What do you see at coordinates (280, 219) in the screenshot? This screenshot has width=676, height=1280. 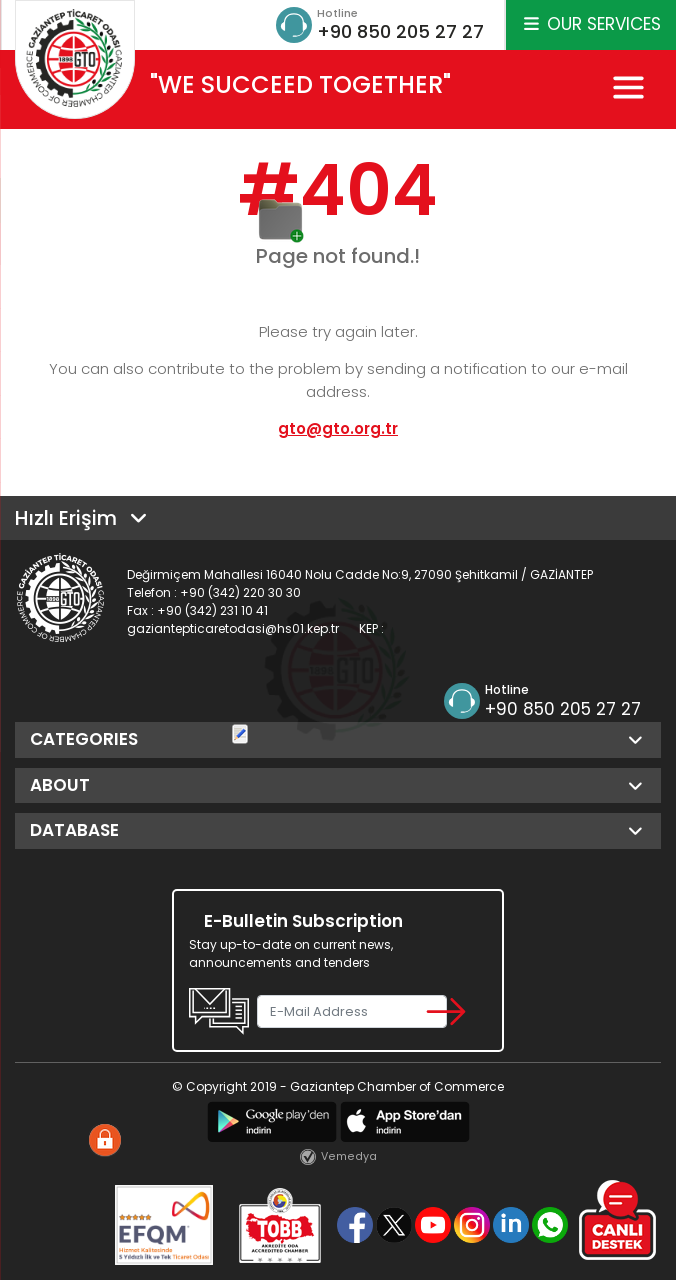 I see `create a new folder` at bounding box center [280, 219].